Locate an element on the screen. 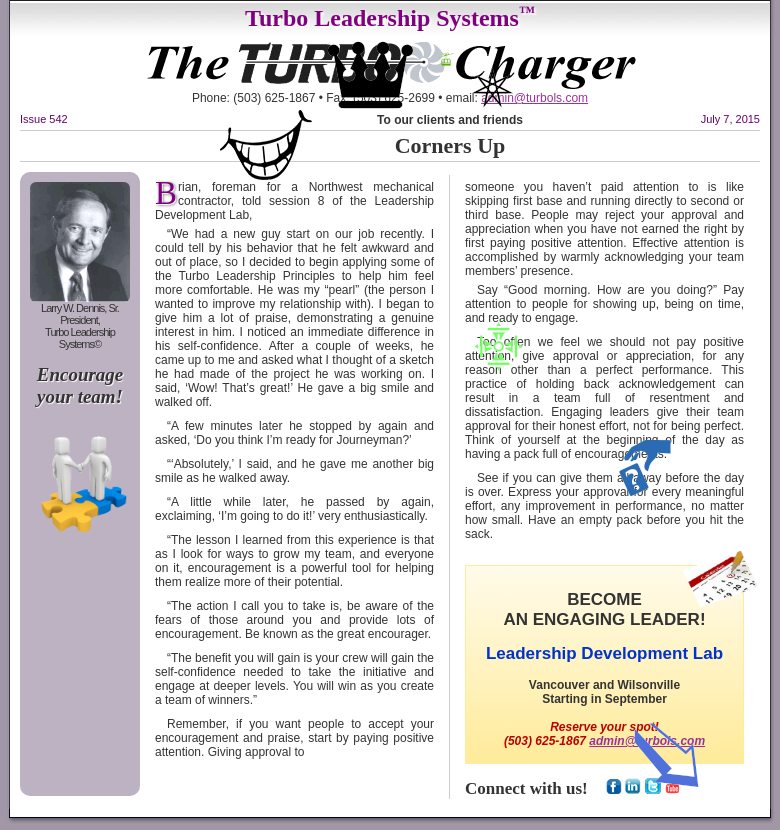 Image resolution: width=780 pixels, height=830 pixels. indicates premium or VIP membership status is located at coordinates (370, 77).